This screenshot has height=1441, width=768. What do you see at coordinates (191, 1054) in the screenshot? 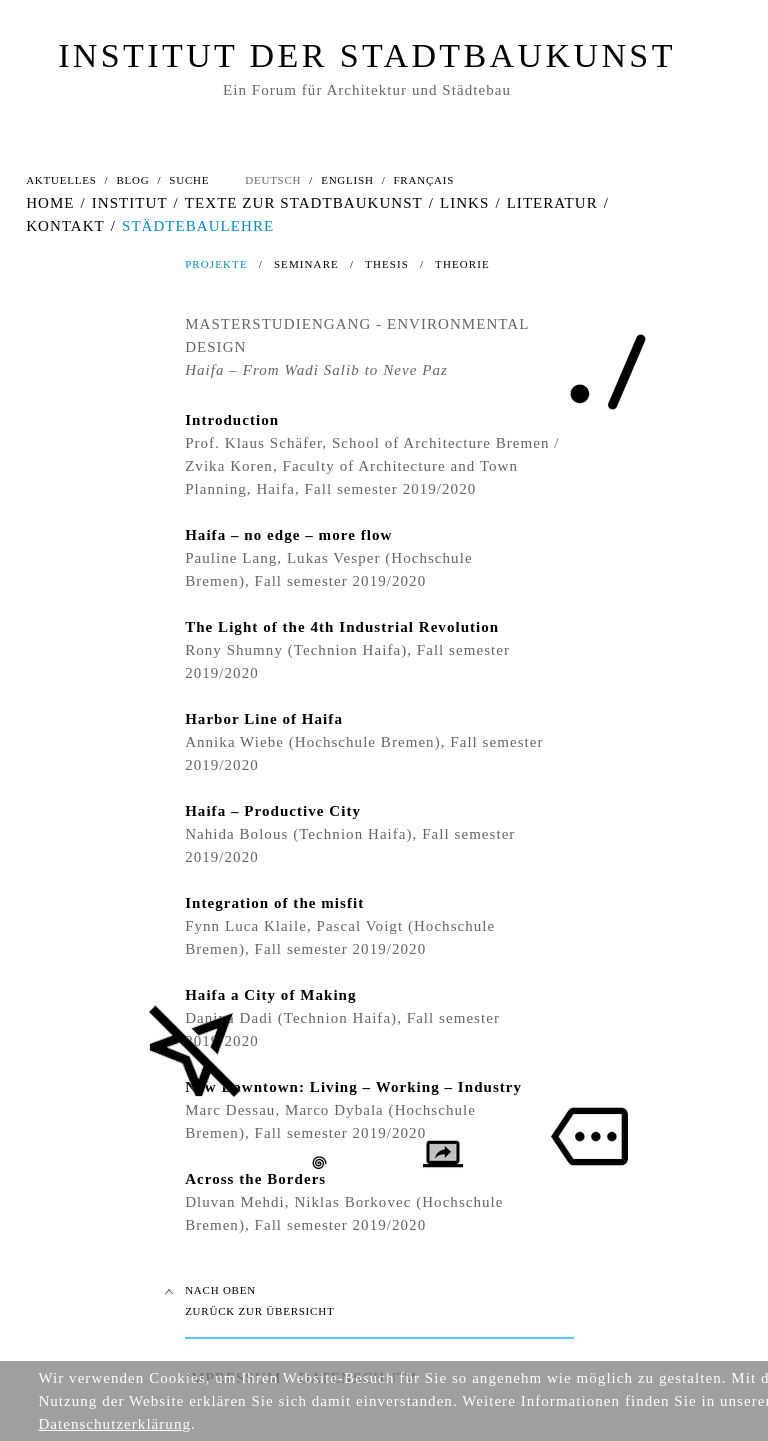
I see `location sharing is disabled` at bounding box center [191, 1054].